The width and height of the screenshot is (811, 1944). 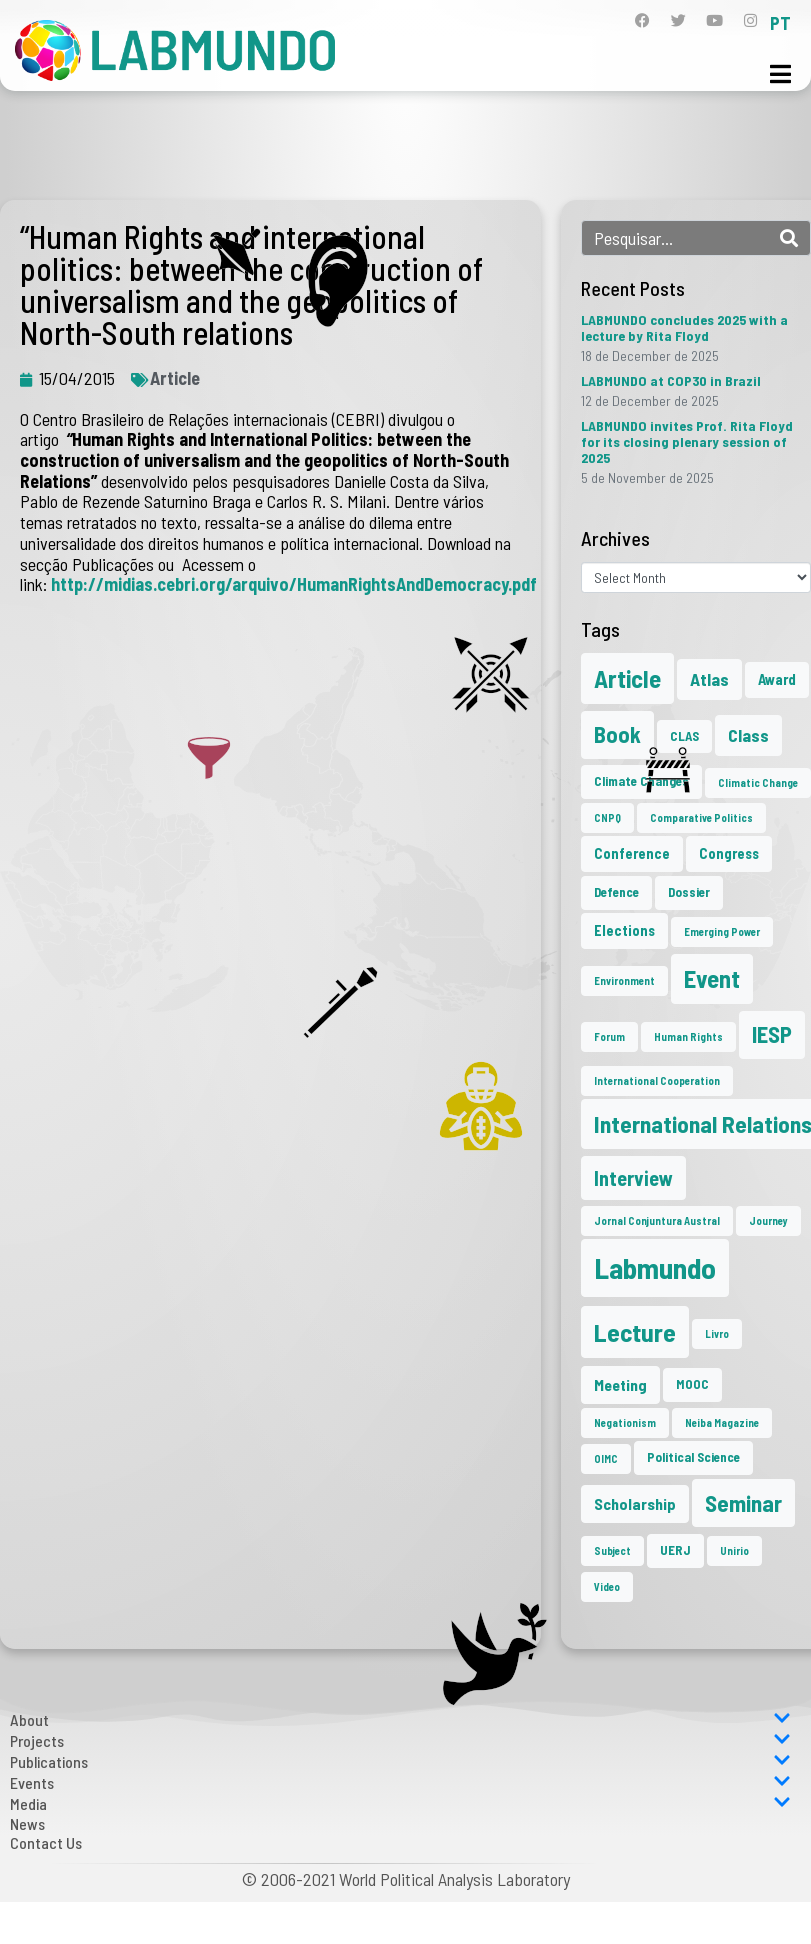 What do you see at coordinates (668, 769) in the screenshot?
I see `indicates a blocked or restricted area` at bounding box center [668, 769].